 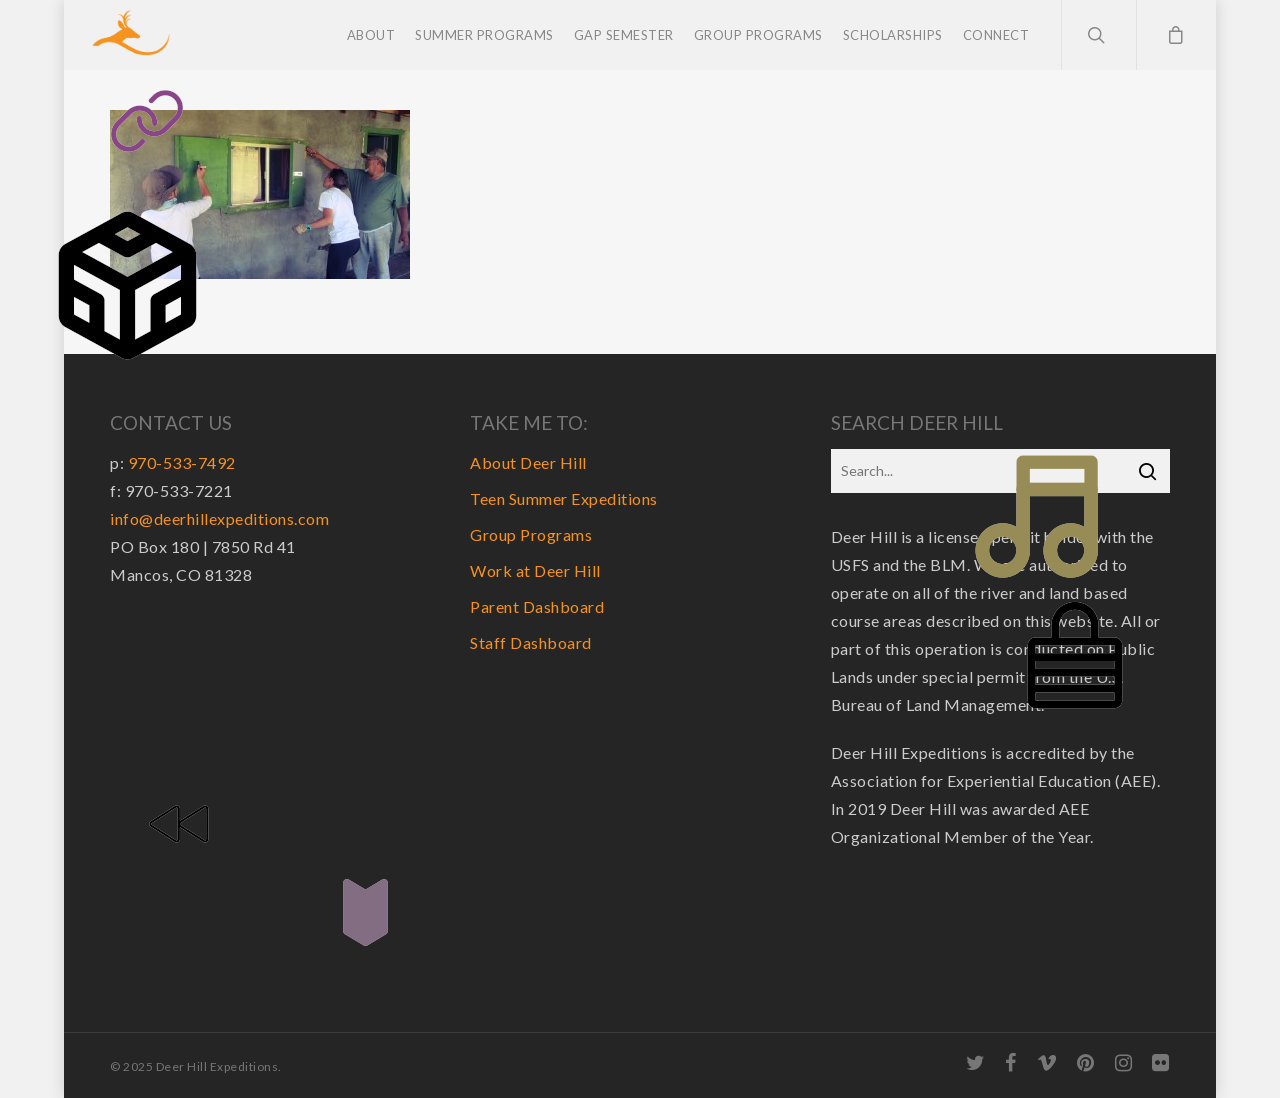 I want to click on rewind or skip backward in media playback, so click(x=181, y=824).